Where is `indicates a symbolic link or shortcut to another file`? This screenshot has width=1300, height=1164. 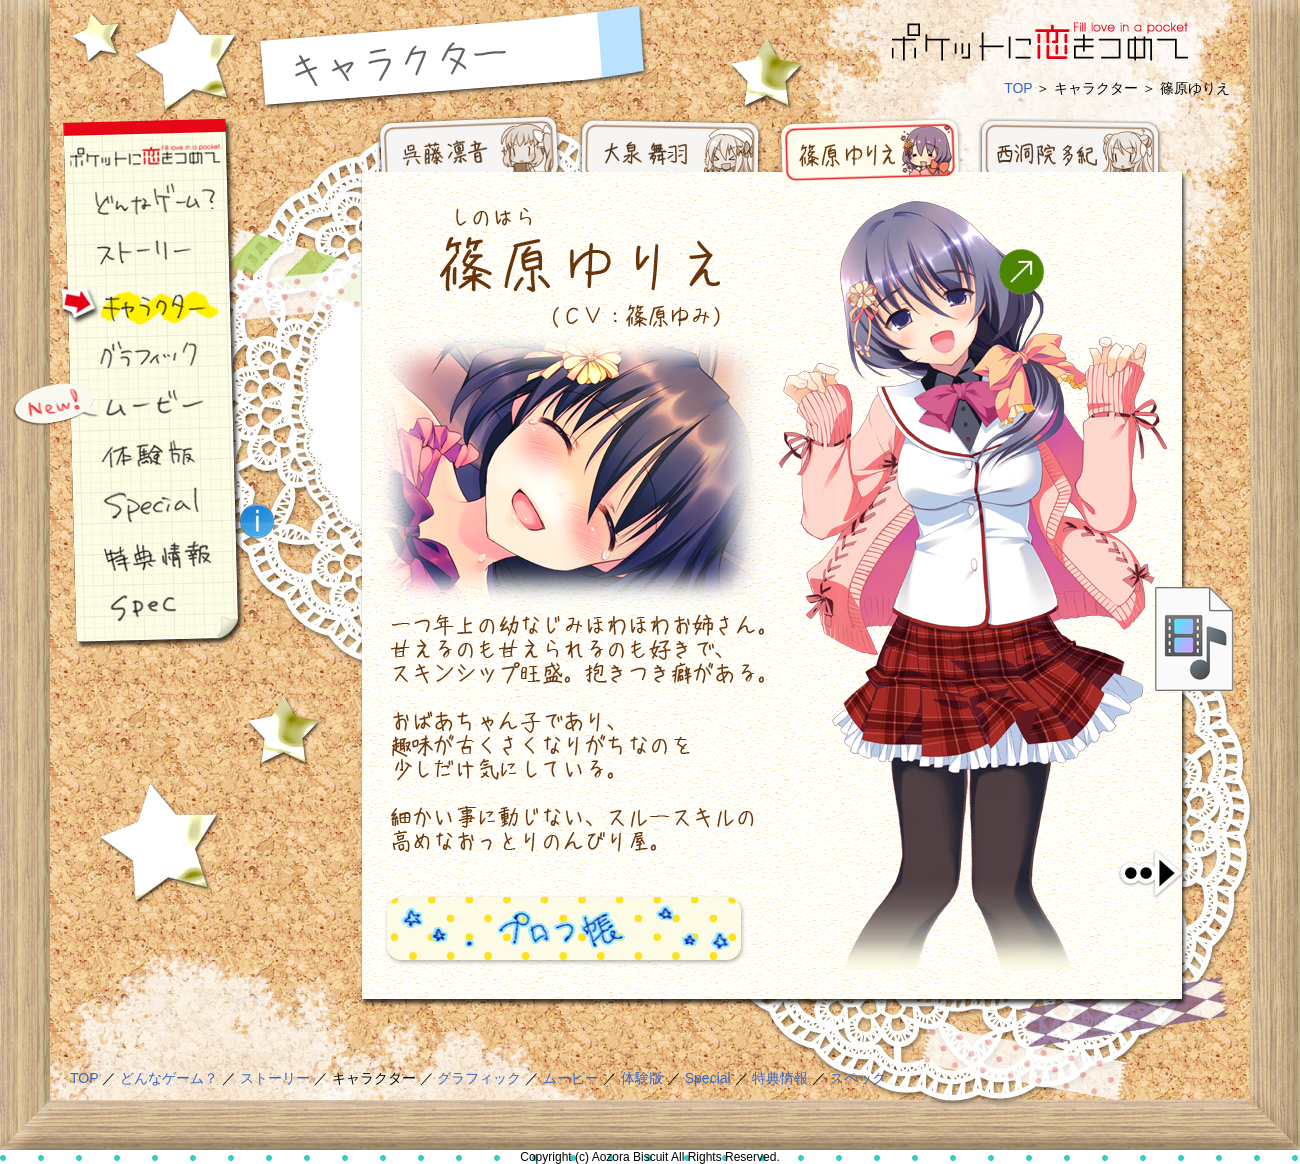 indicates a symbolic link or shortcut to another file is located at coordinates (1021, 271).